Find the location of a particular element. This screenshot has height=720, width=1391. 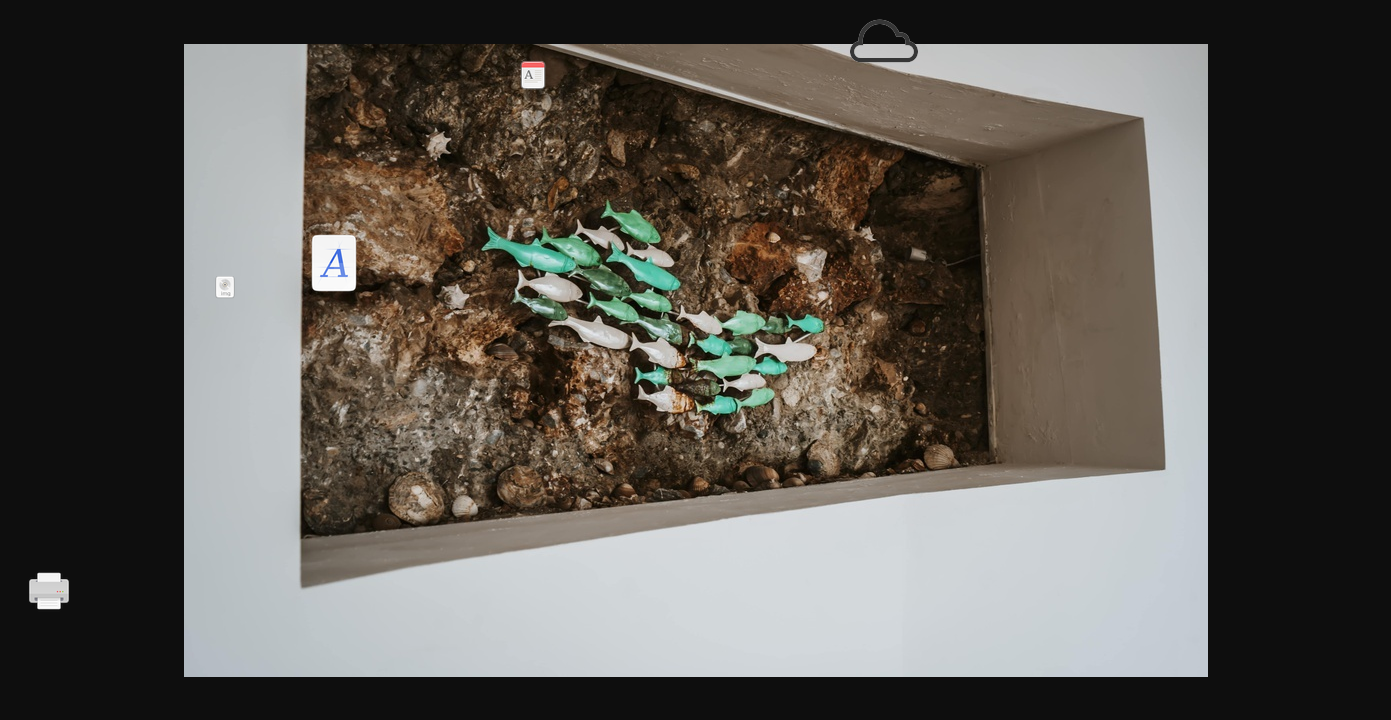

open a font file is located at coordinates (334, 263).